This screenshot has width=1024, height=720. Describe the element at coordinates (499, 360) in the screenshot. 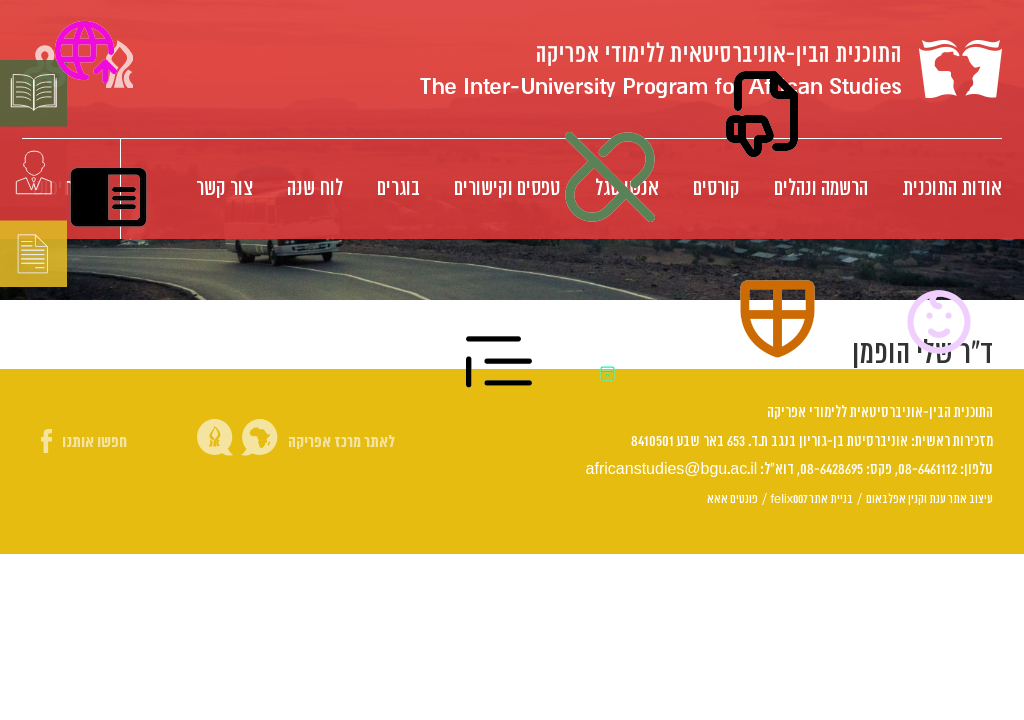

I see `insert a block quote` at that location.